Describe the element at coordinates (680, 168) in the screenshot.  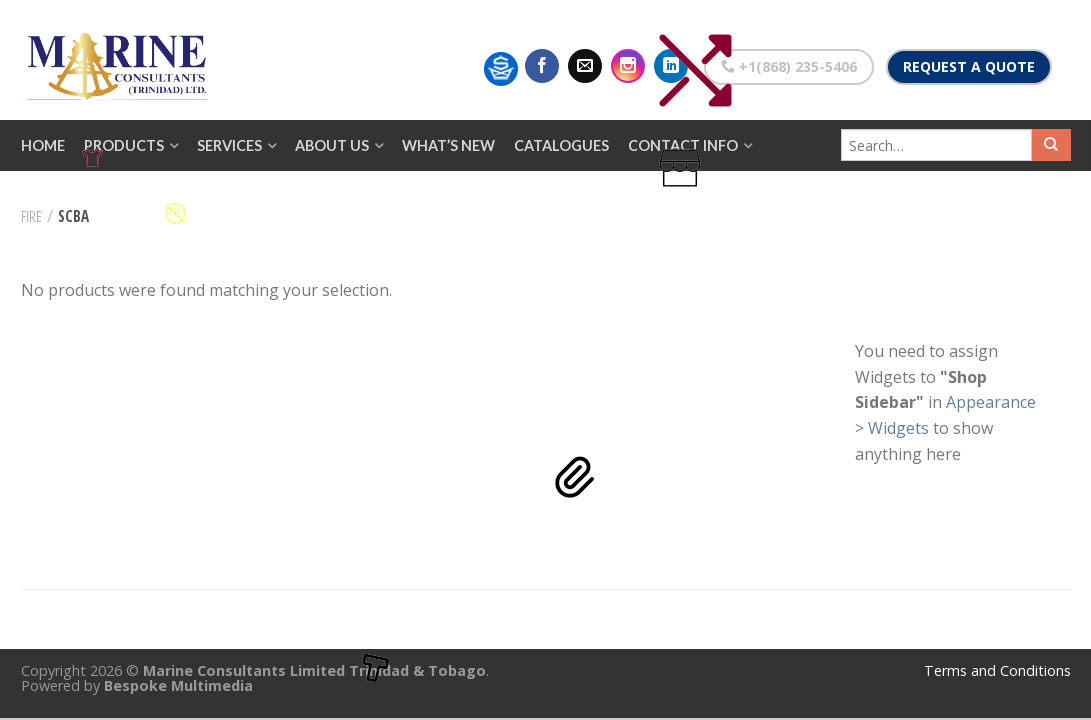
I see `access the marketplace or shop` at that location.